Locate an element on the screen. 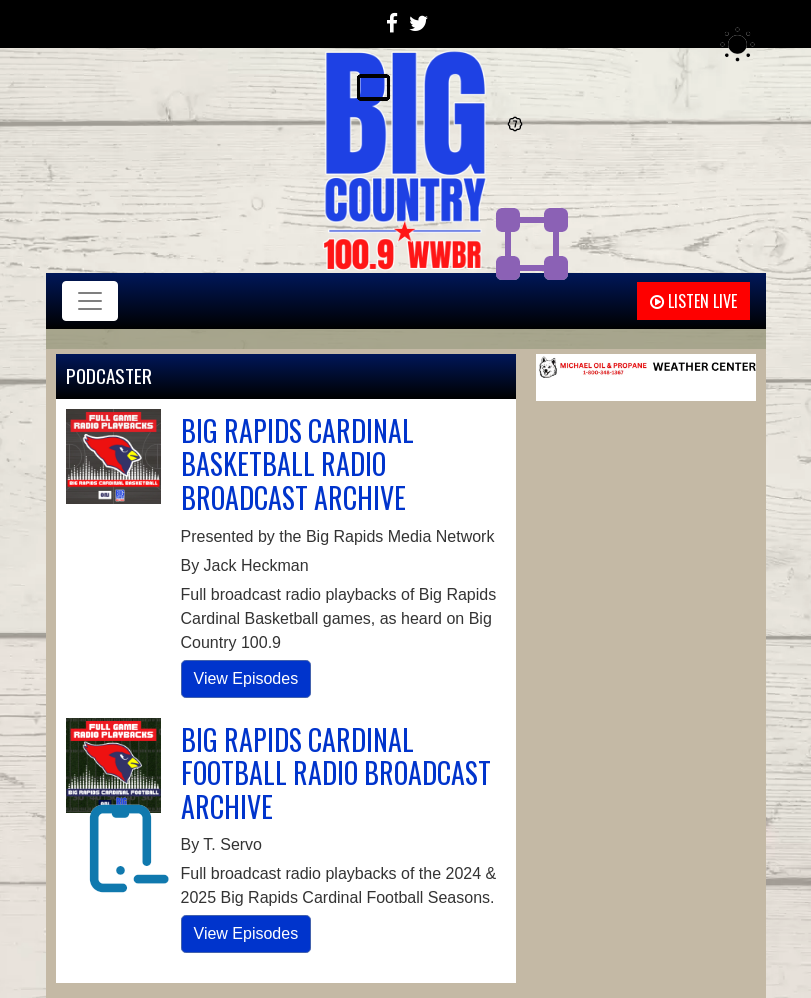 The image size is (811, 998). select or resize an object is located at coordinates (532, 244).